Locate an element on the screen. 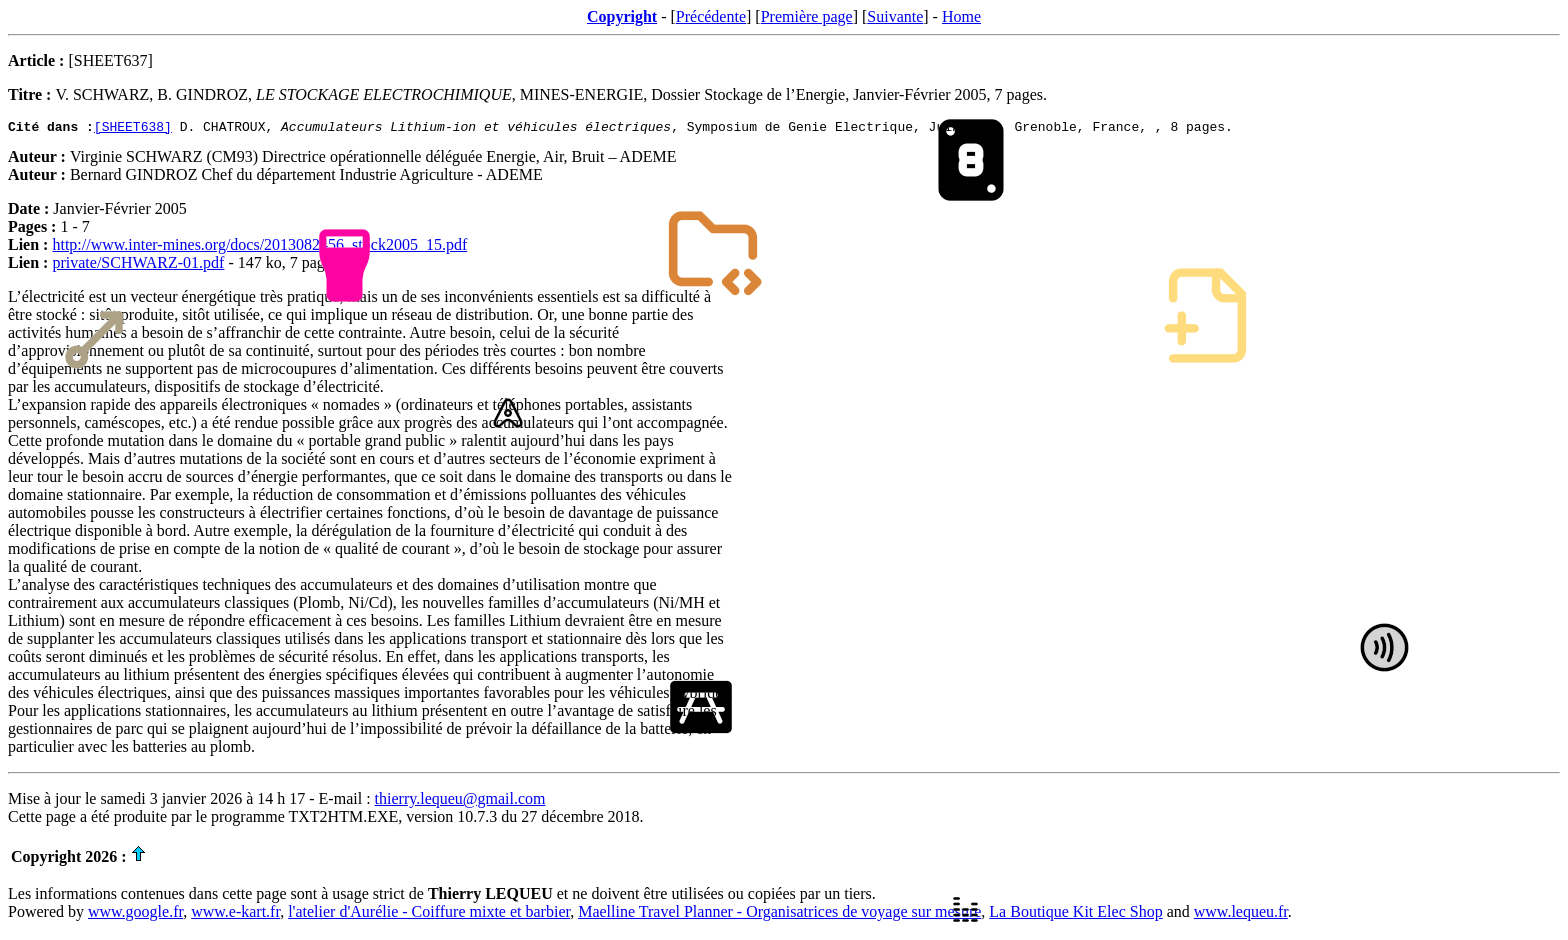 The image size is (1568, 940). play the 8 card in a card game is located at coordinates (971, 160).